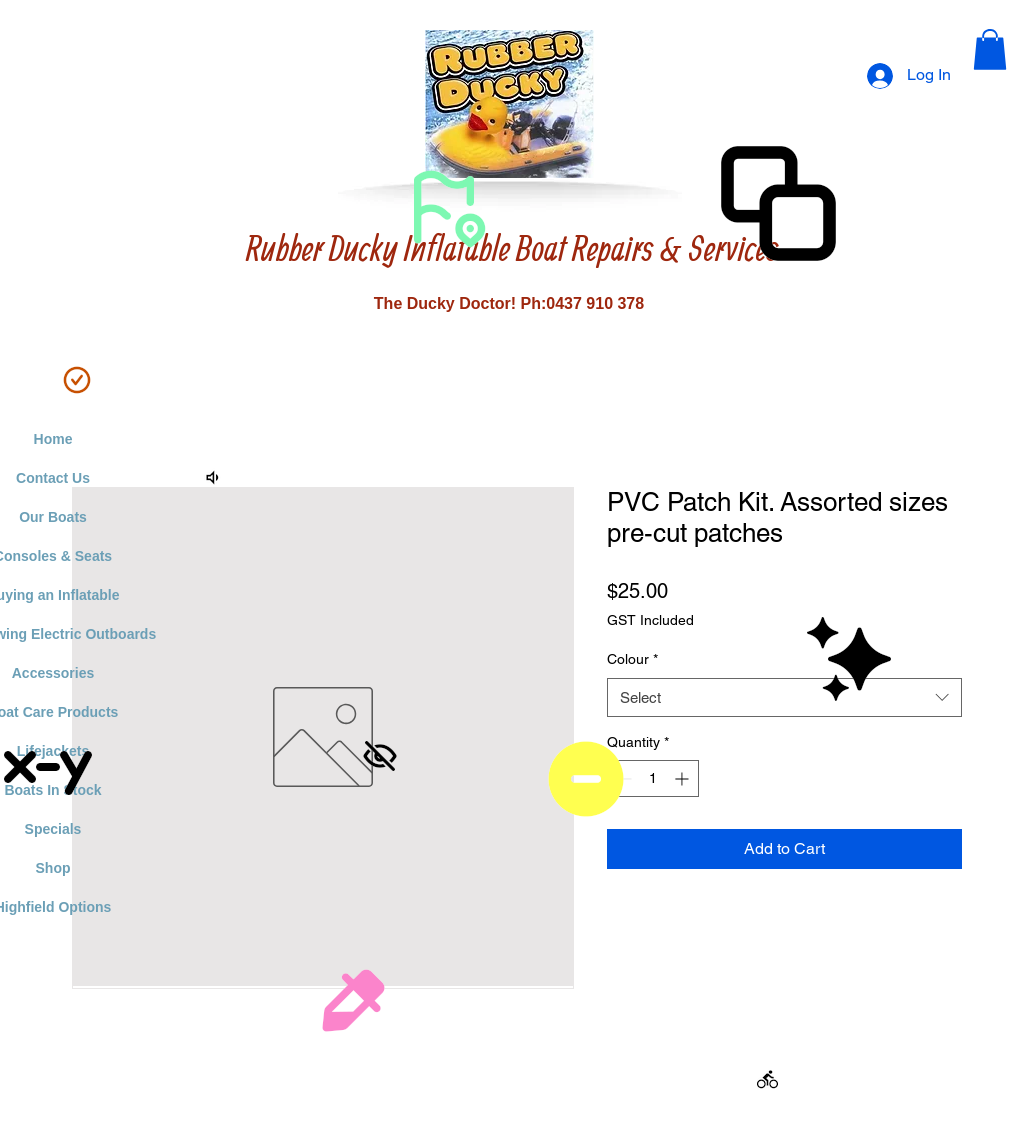  What do you see at coordinates (586, 779) in the screenshot?
I see `remove an item from a list` at bounding box center [586, 779].